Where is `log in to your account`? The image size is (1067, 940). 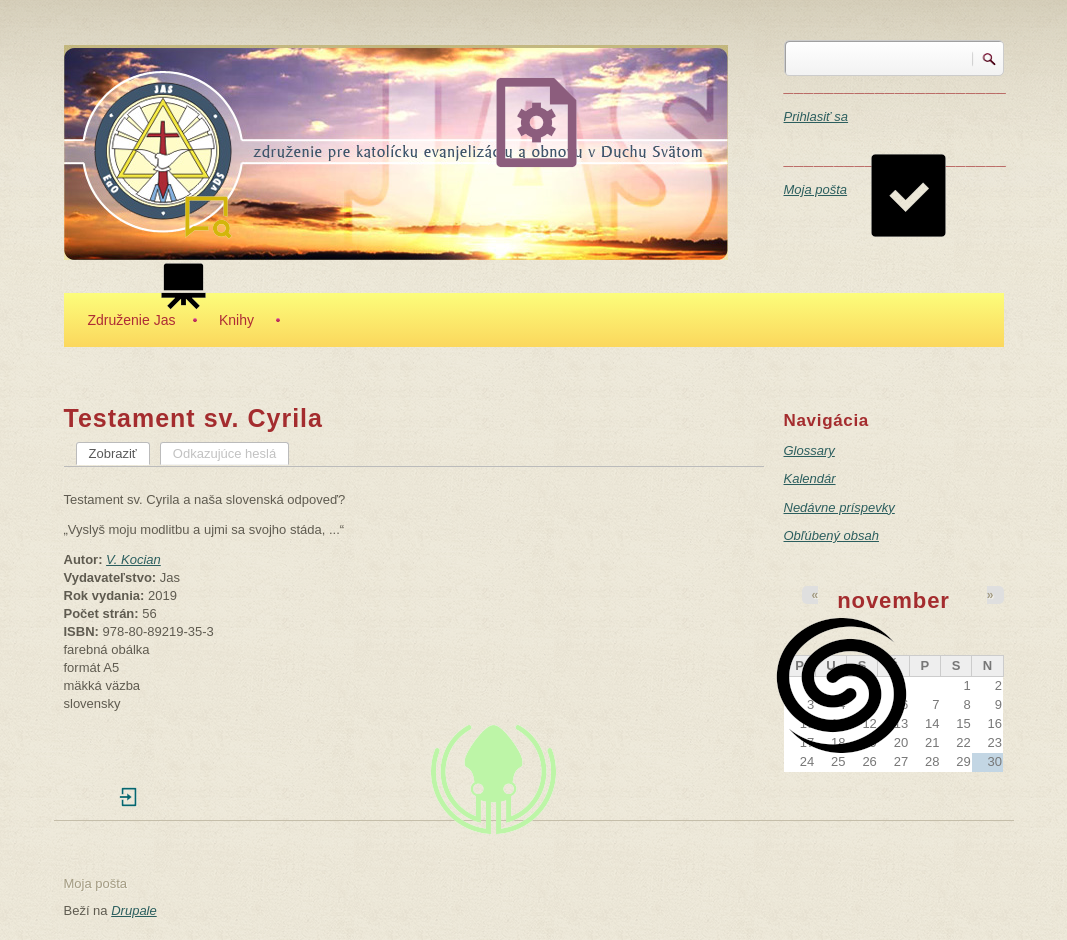
log in to your account is located at coordinates (129, 797).